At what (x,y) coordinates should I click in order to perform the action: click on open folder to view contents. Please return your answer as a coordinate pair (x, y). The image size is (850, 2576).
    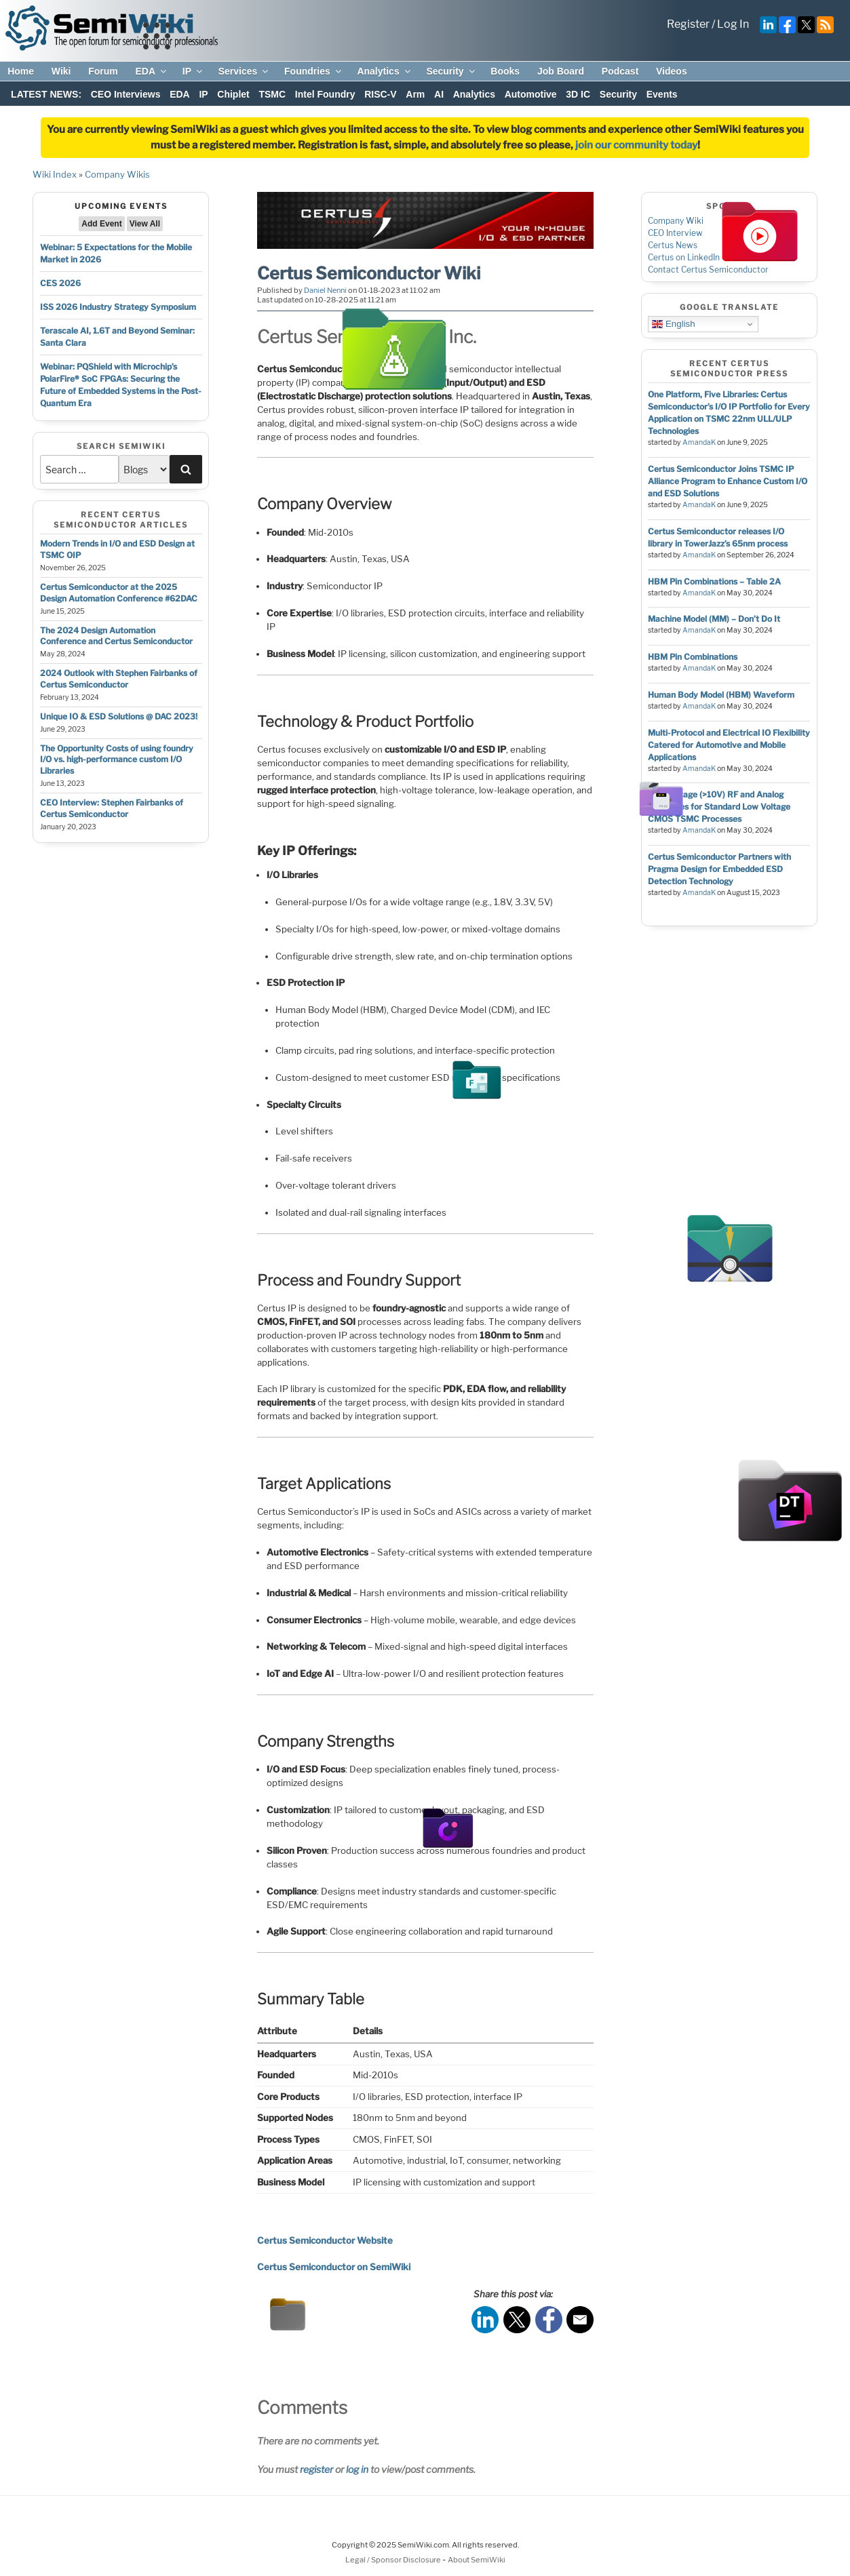
    Looking at the image, I should click on (288, 2314).